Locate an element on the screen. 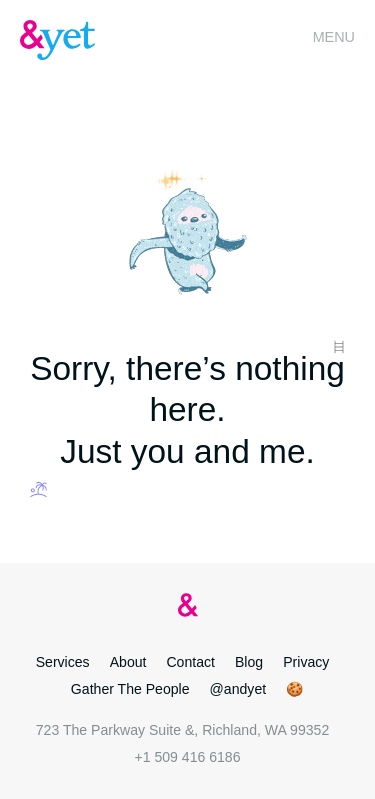 This screenshot has height=799, width=375. view vacation or travel destinations is located at coordinates (38, 489).